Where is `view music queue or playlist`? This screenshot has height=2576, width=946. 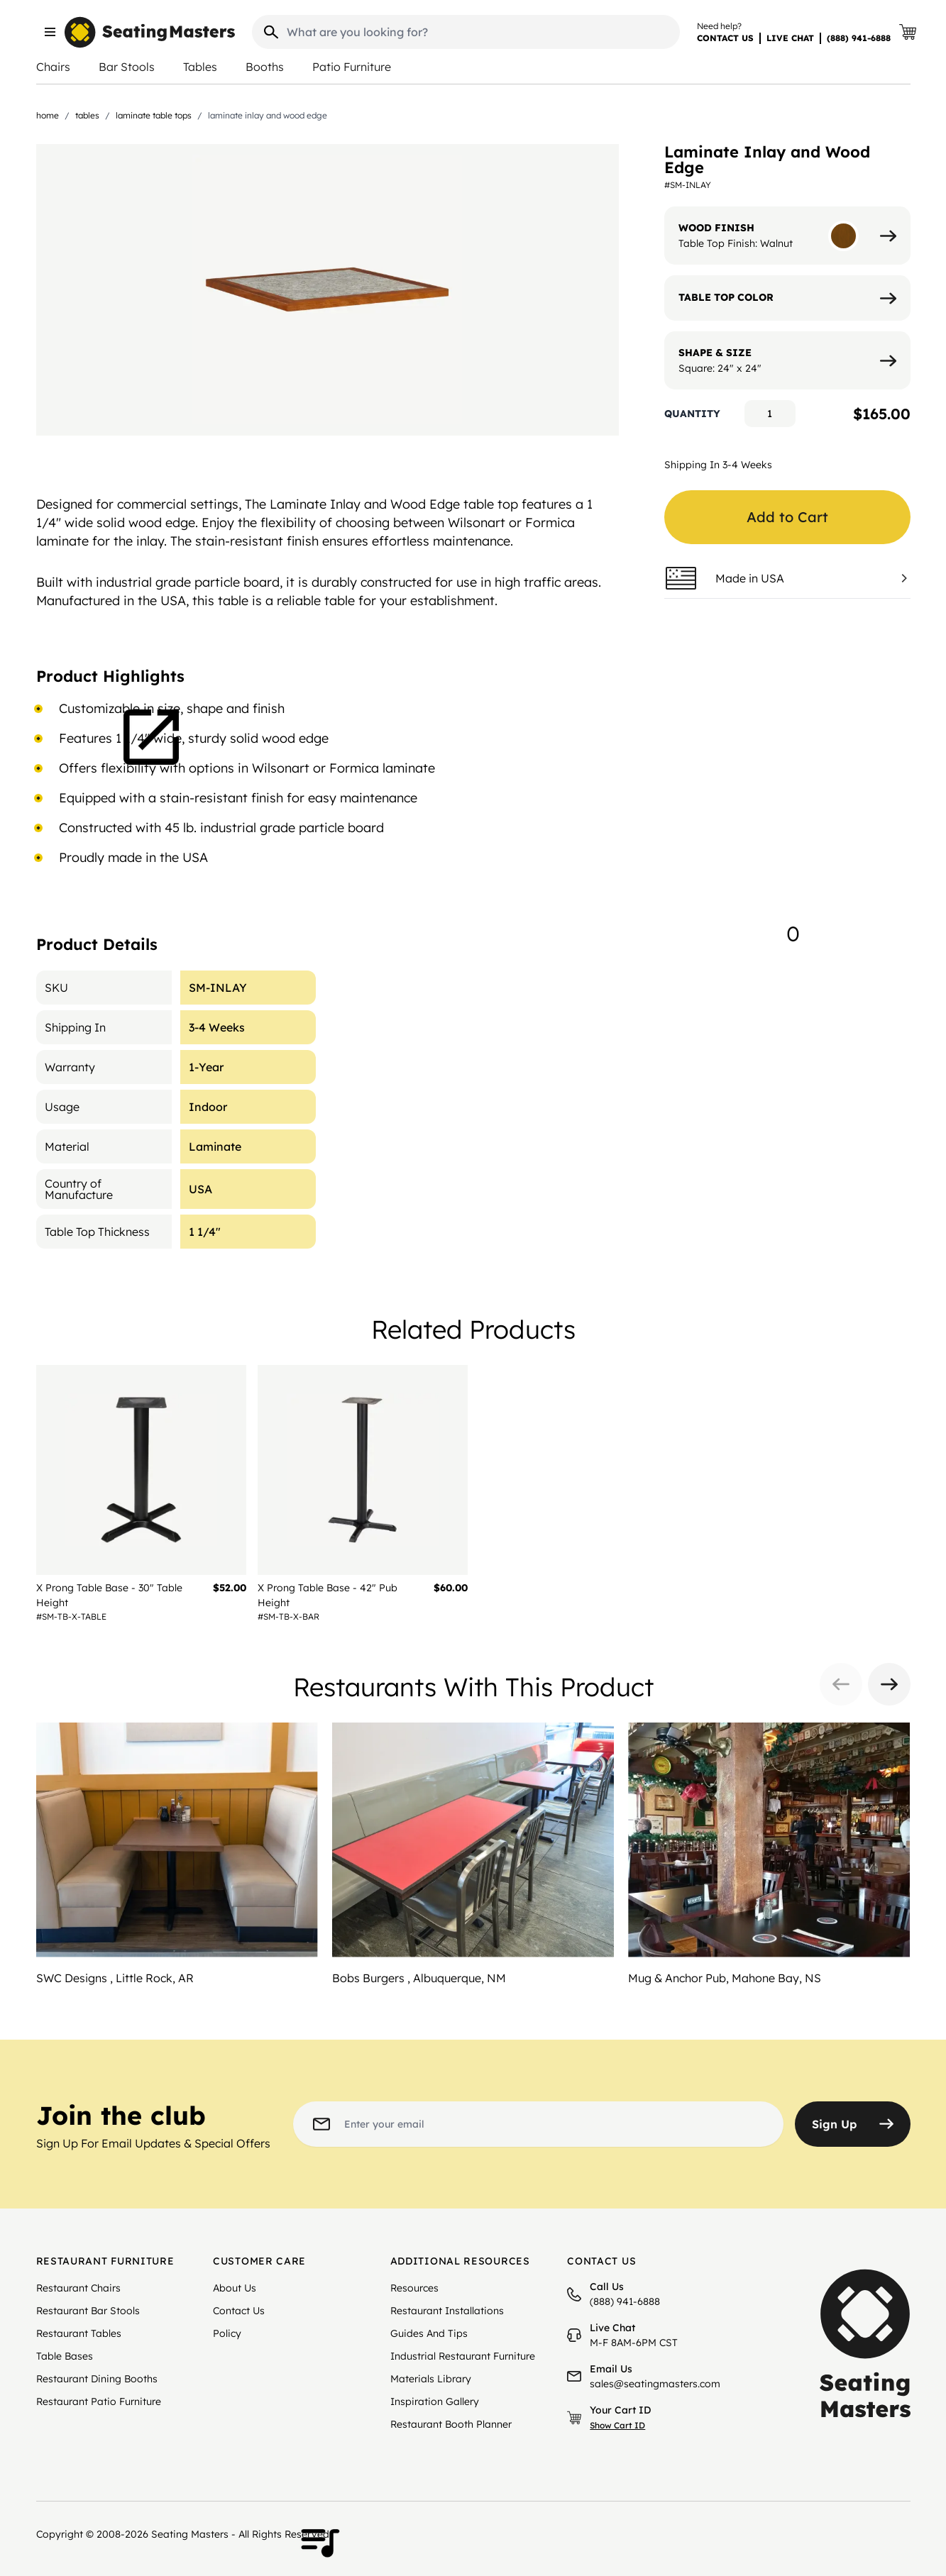
view music queue or playlist is located at coordinates (319, 2541).